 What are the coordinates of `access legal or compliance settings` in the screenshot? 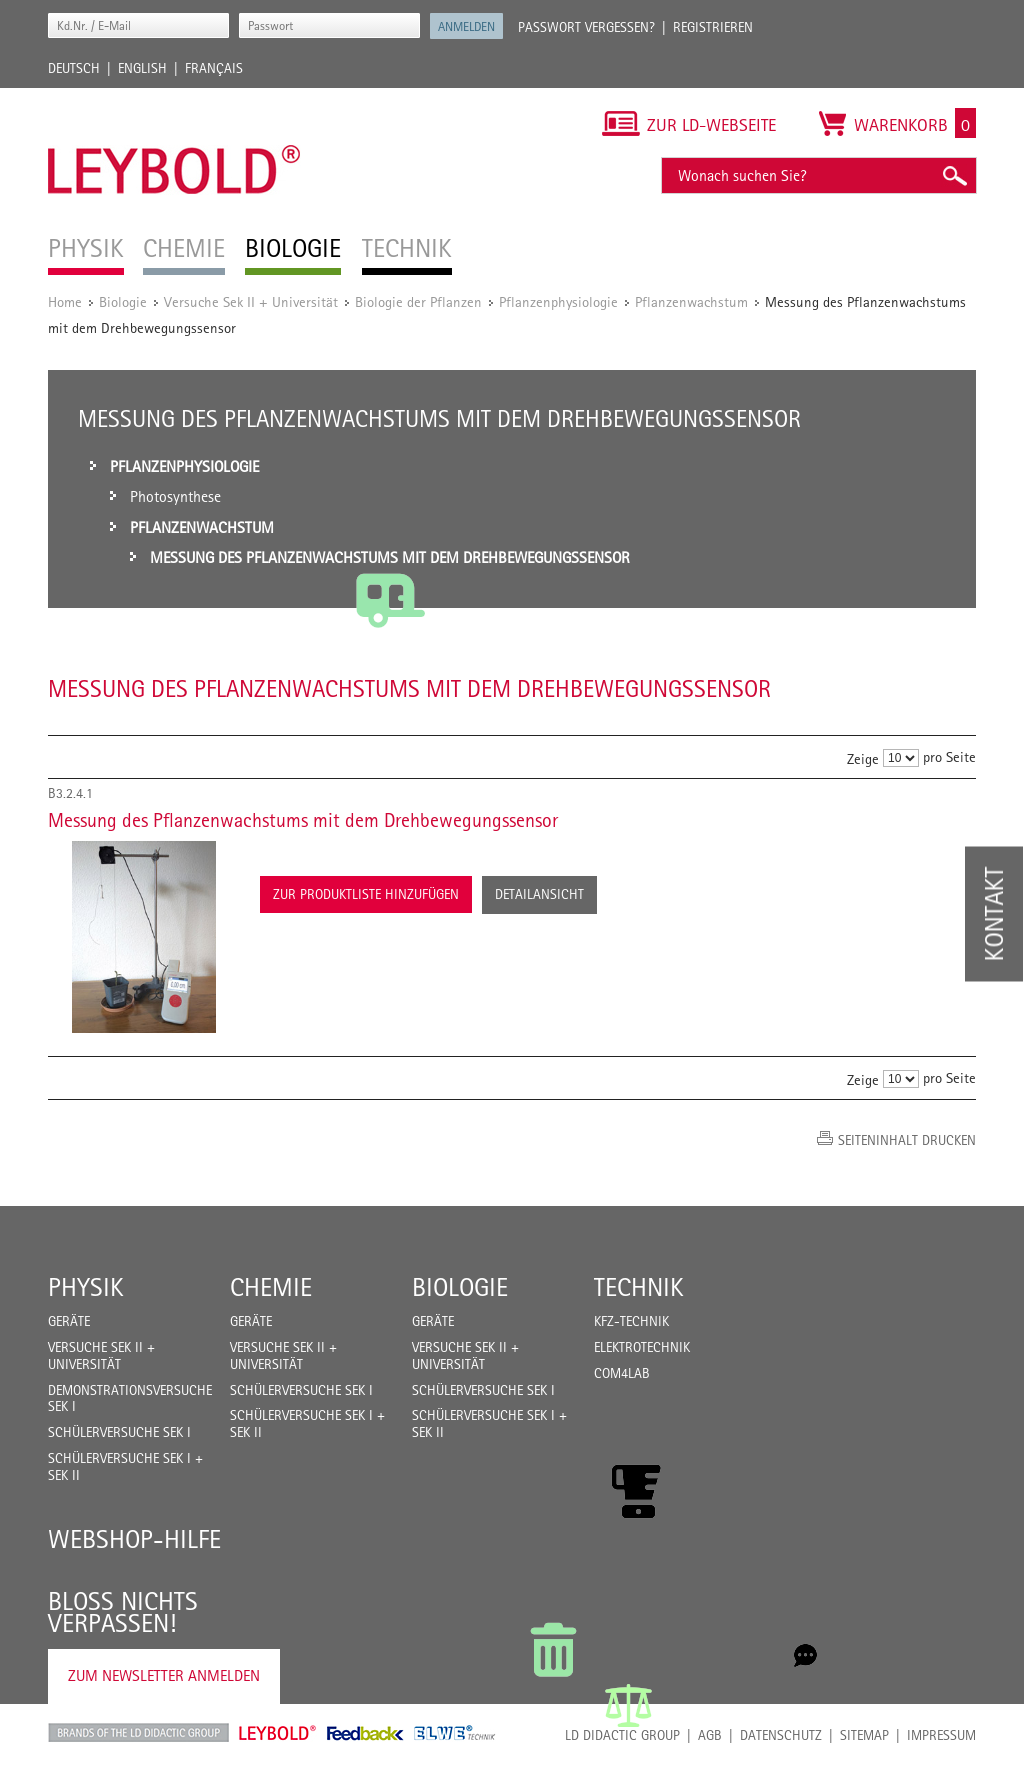 It's located at (628, 1705).